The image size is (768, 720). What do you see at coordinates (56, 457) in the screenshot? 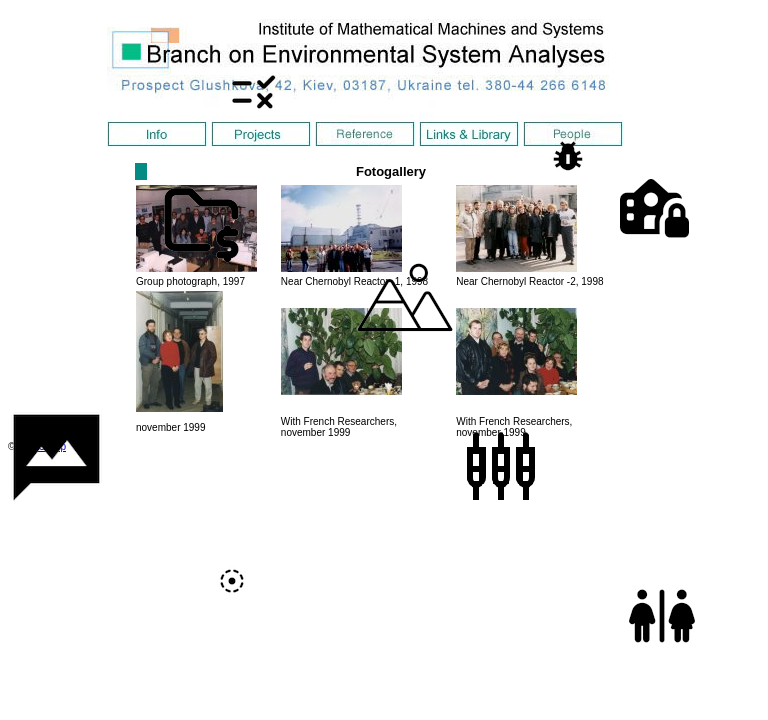
I see `indicates a multimedia message (MMS)` at bounding box center [56, 457].